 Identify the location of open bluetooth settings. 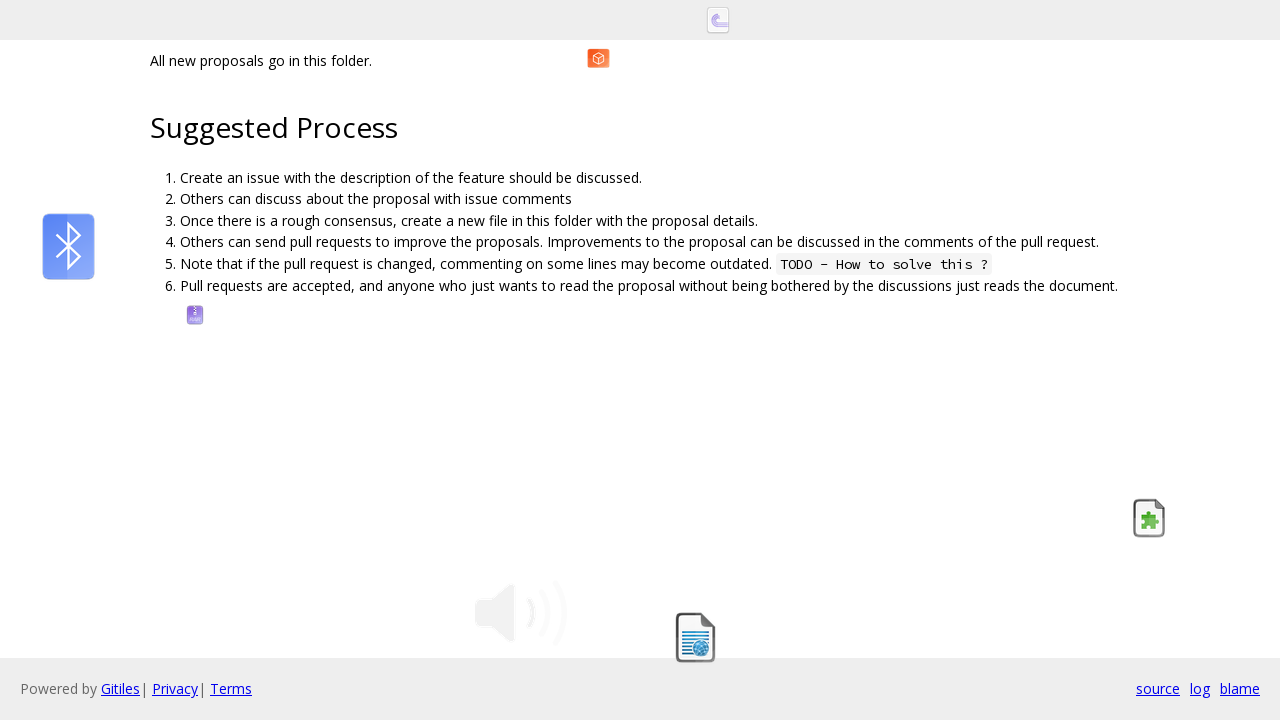
(68, 246).